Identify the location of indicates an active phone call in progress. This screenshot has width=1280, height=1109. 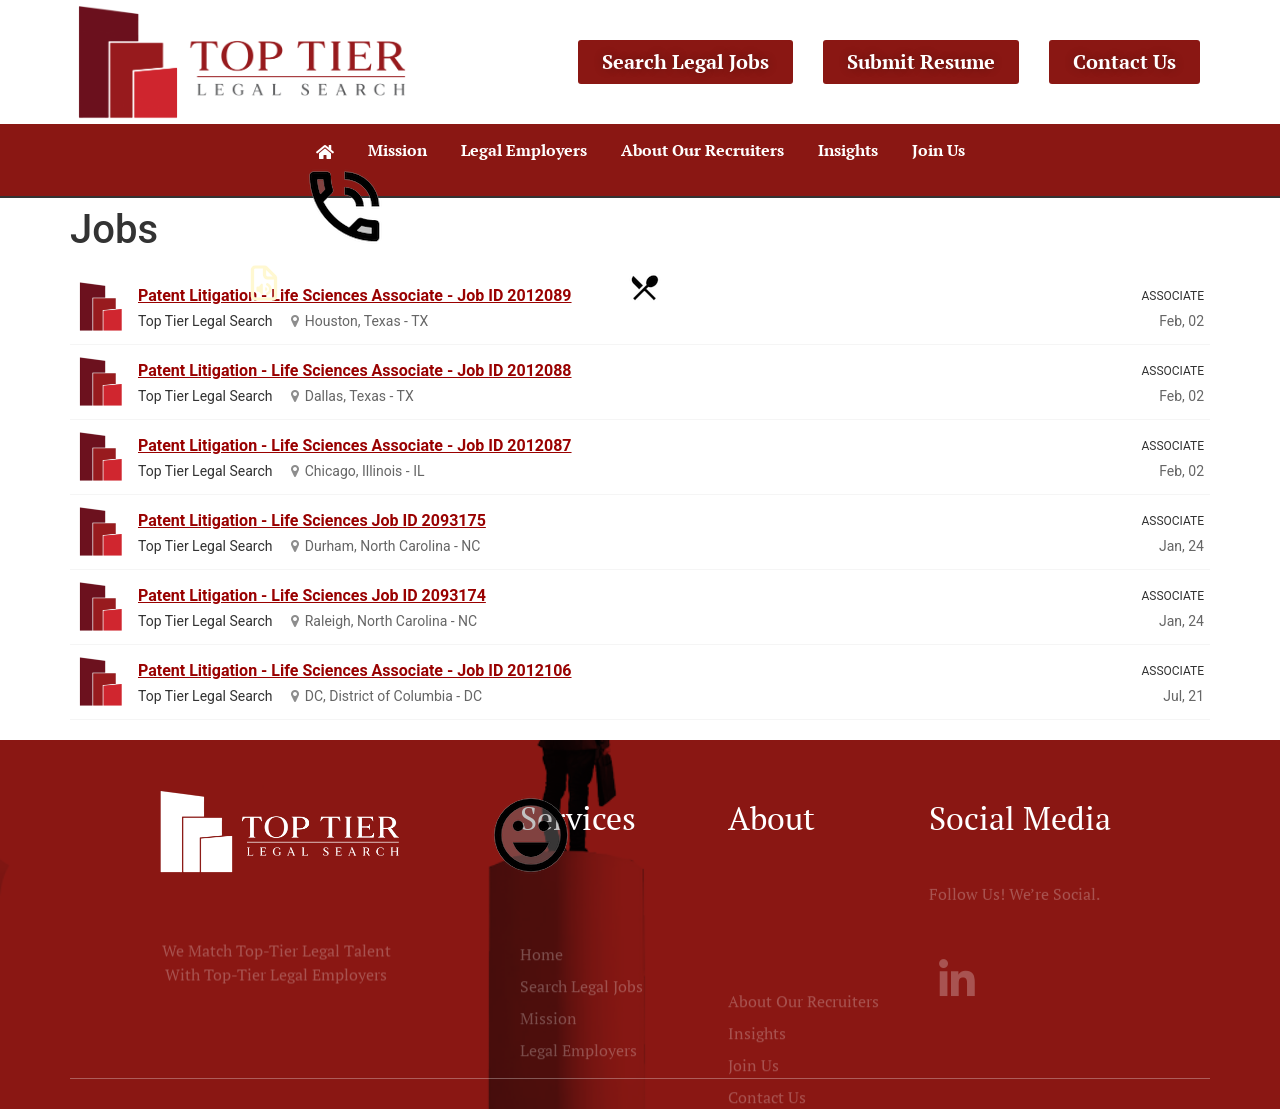
(344, 206).